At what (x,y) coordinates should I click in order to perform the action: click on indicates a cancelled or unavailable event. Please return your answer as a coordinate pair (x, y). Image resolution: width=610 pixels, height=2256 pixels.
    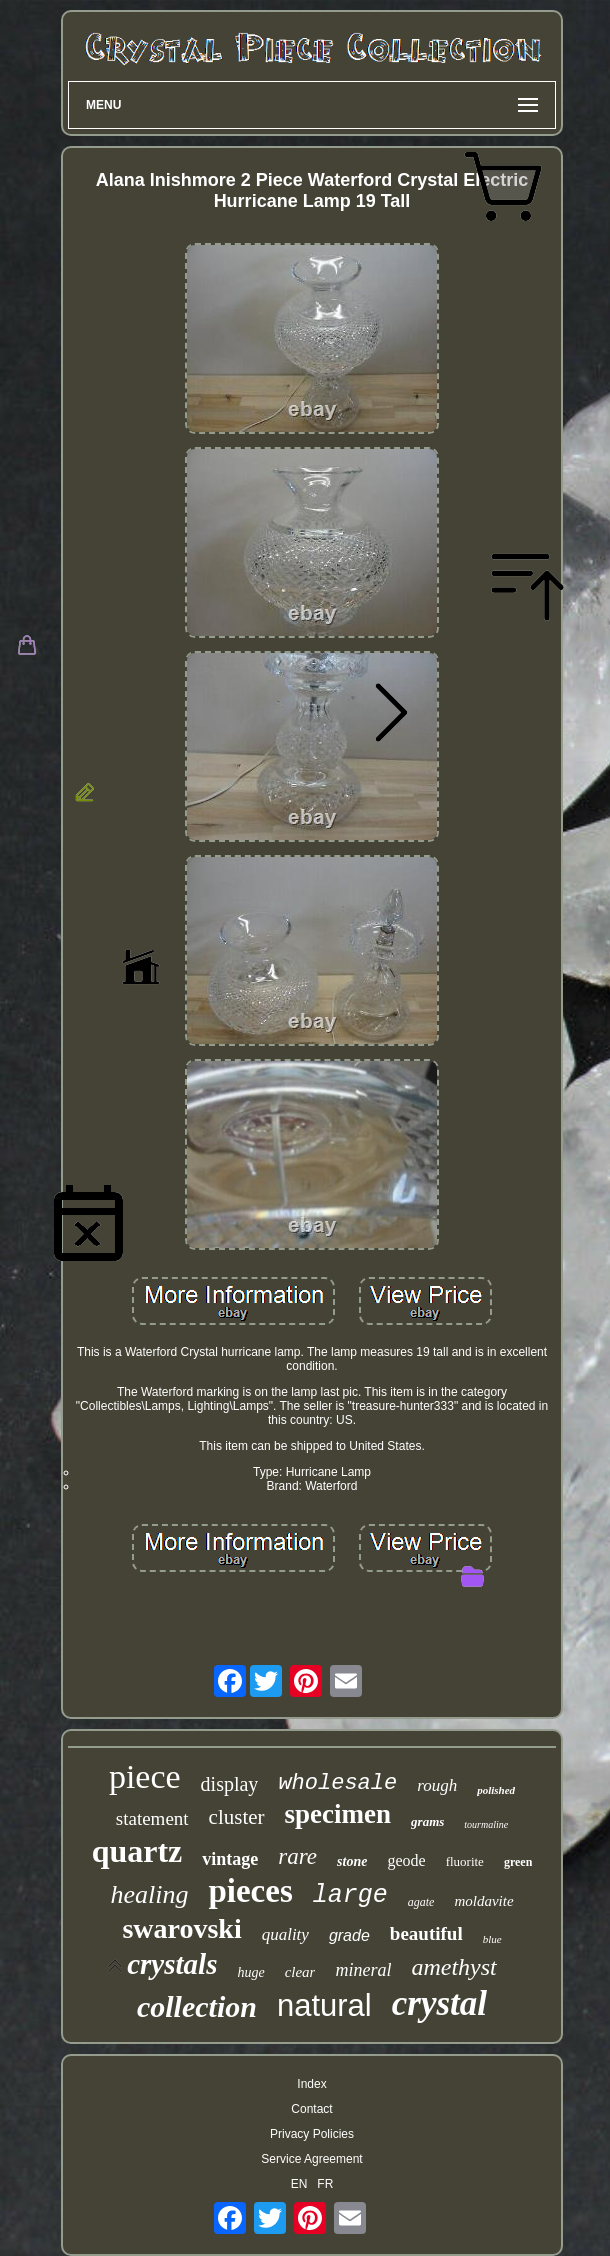
    Looking at the image, I should click on (88, 1226).